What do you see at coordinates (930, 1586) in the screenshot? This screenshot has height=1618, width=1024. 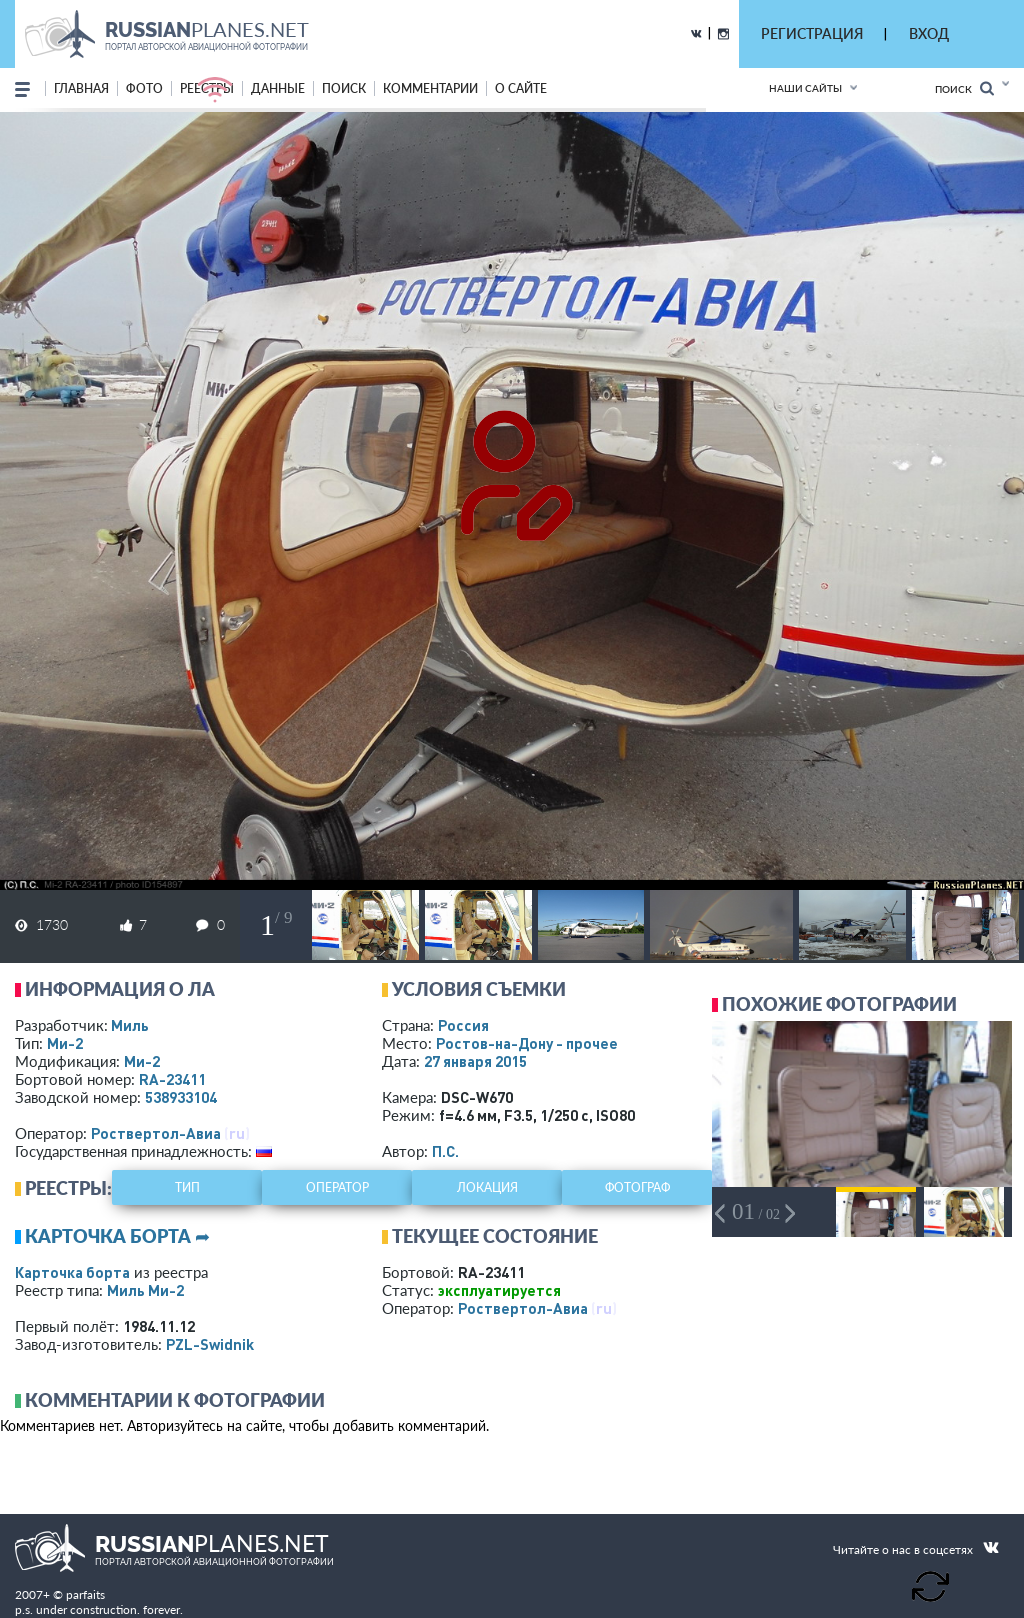 I see `refresh or reload content` at bounding box center [930, 1586].